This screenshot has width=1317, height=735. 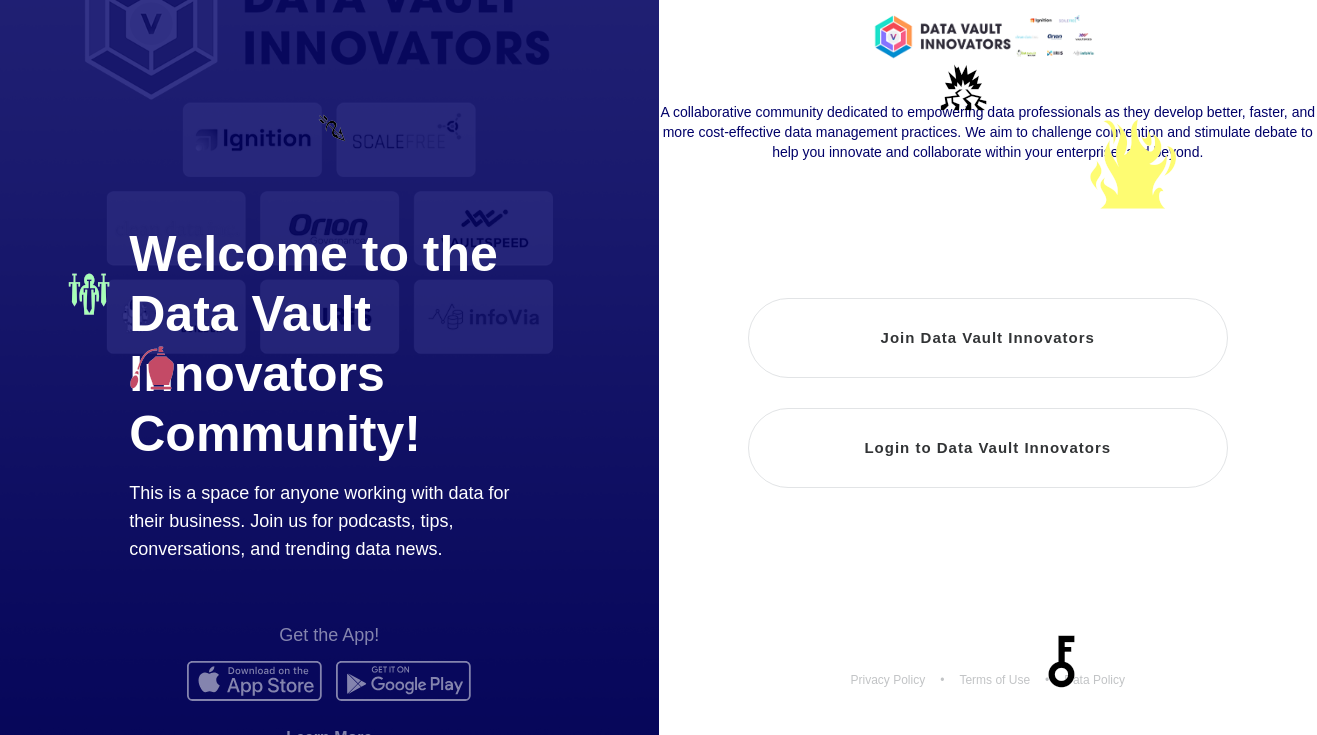 I want to click on browse fragrance or perfume items, so click(x=152, y=368).